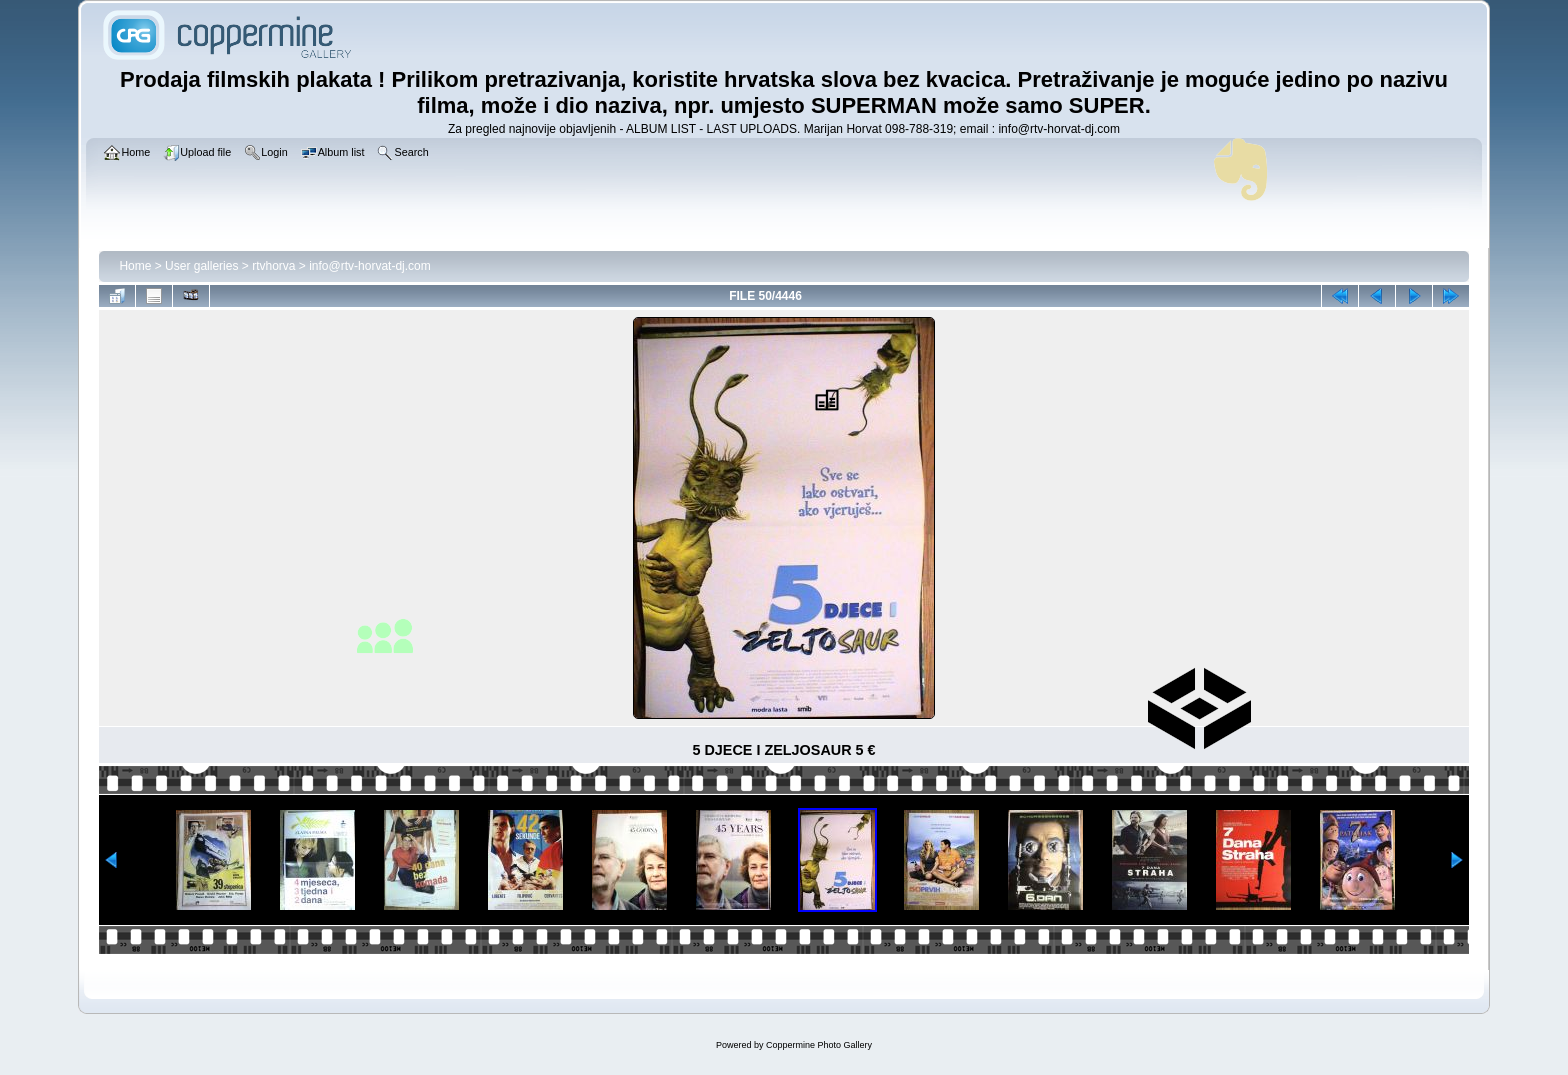  I want to click on open evernote app, so click(1240, 169).